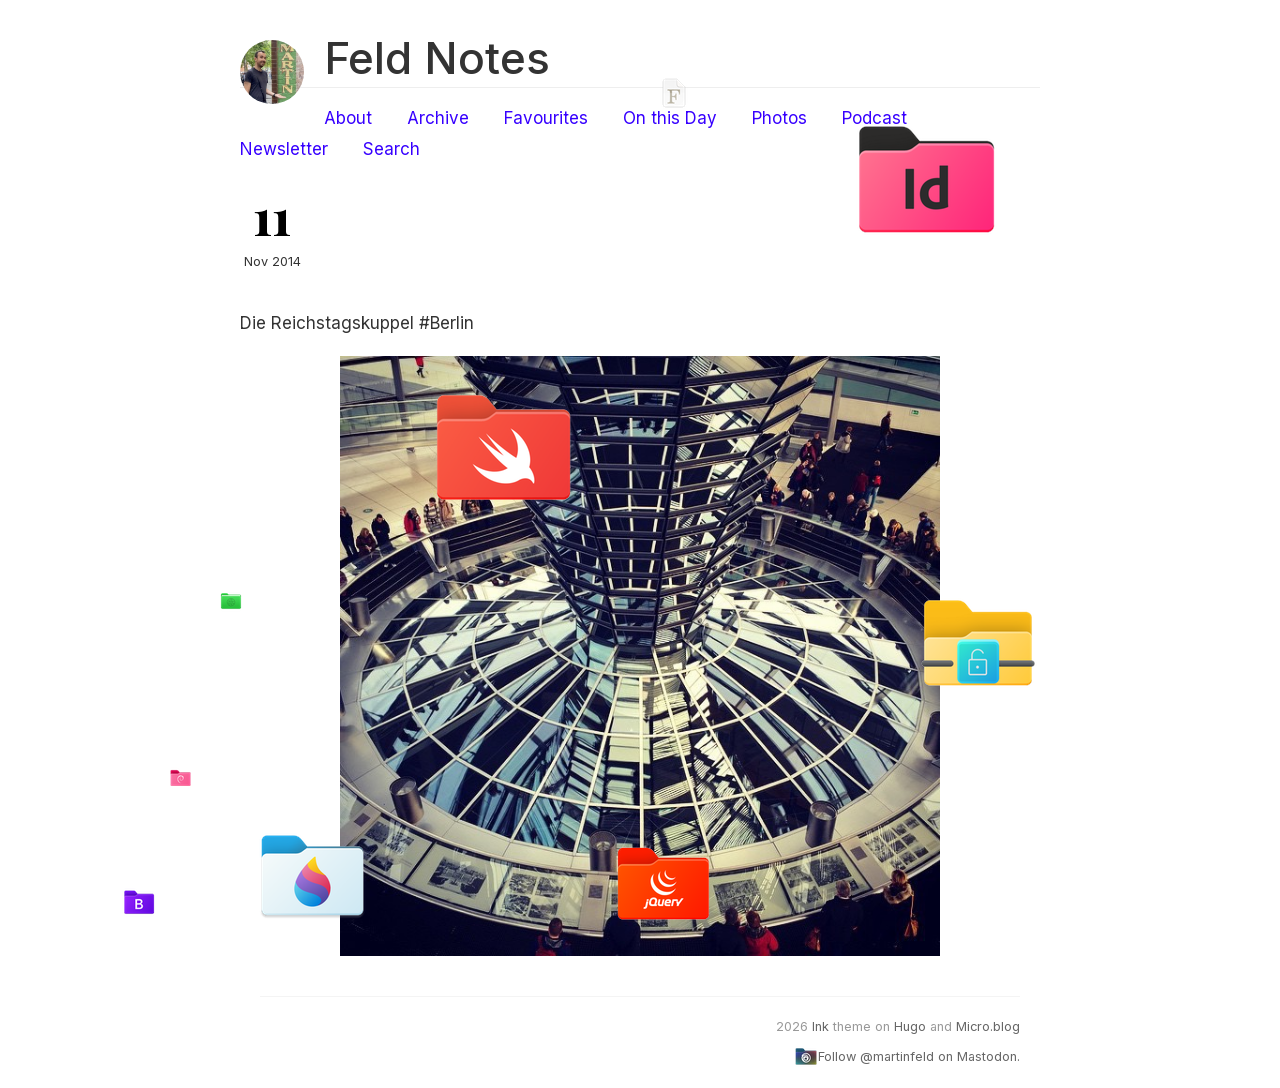 The width and height of the screenshot is (1280, 1088). I want to click on folder containing debian linux files, so click(180, 778).